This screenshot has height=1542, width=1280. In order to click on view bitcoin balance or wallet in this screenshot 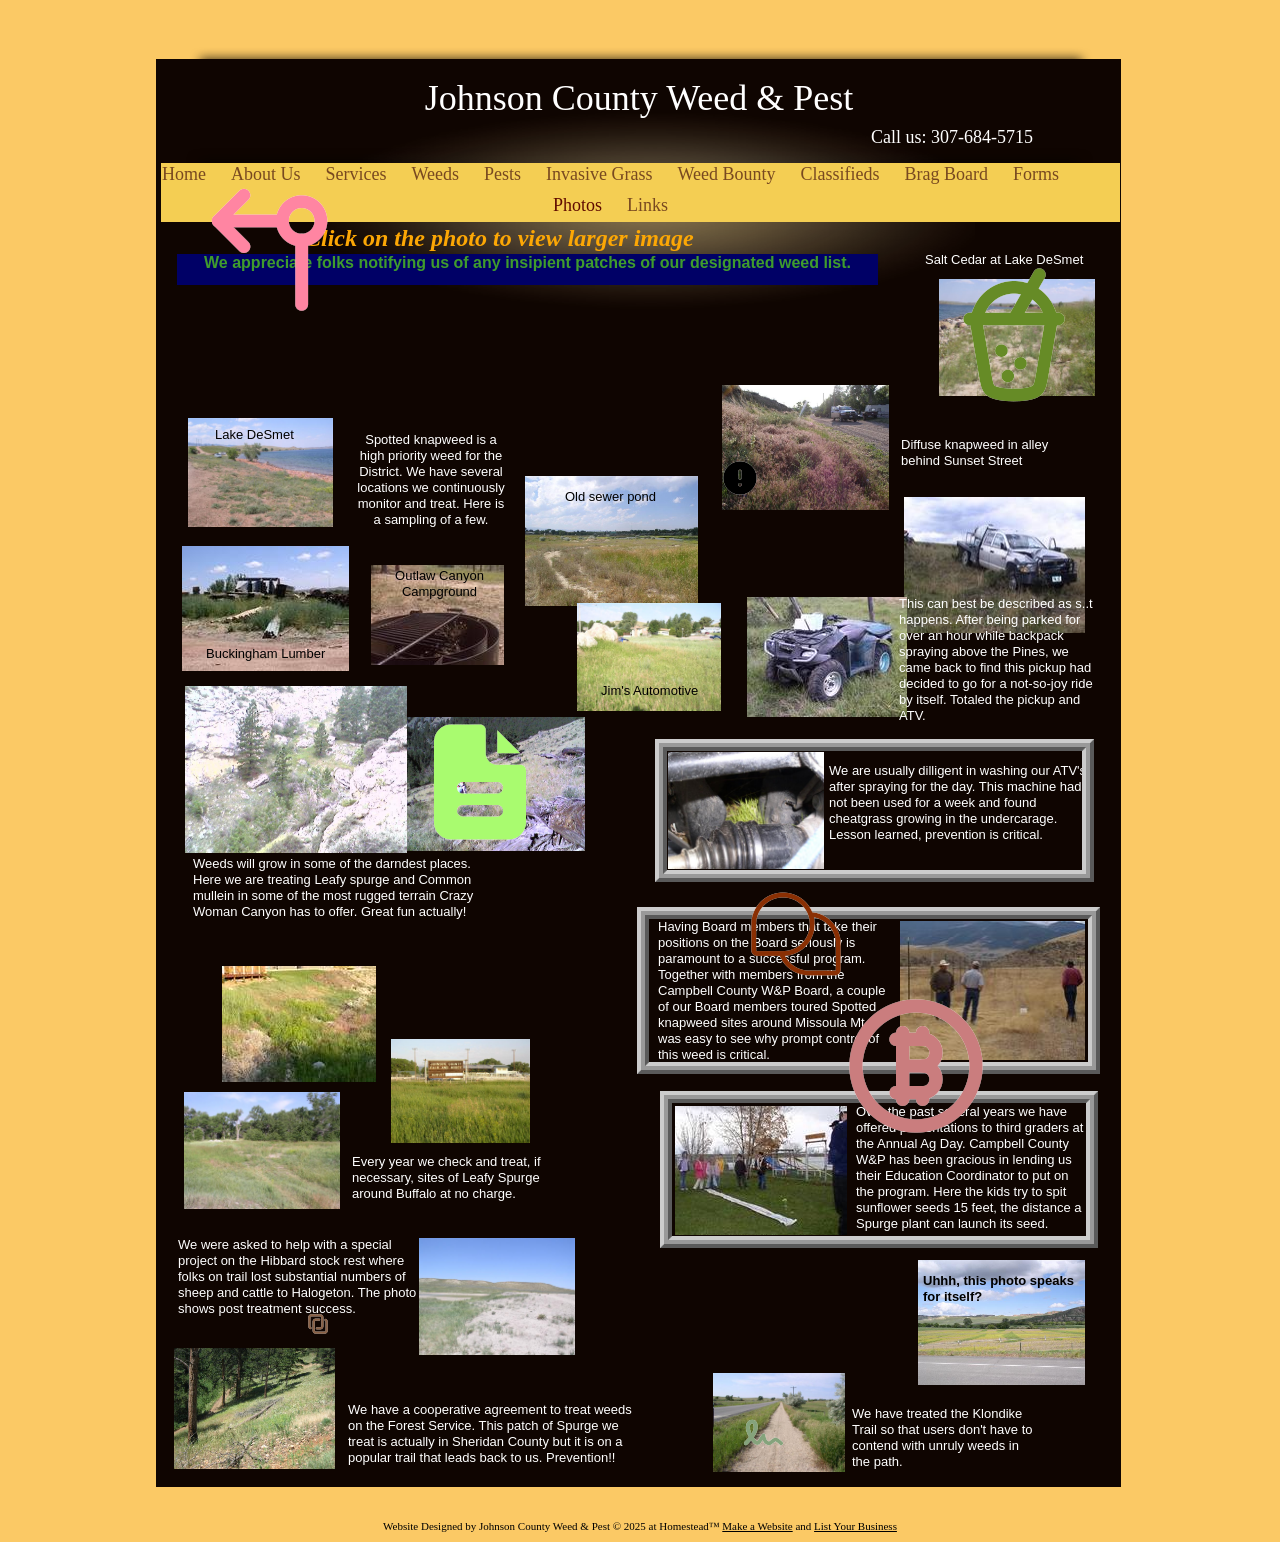, I will do `click(916, 1066)`.